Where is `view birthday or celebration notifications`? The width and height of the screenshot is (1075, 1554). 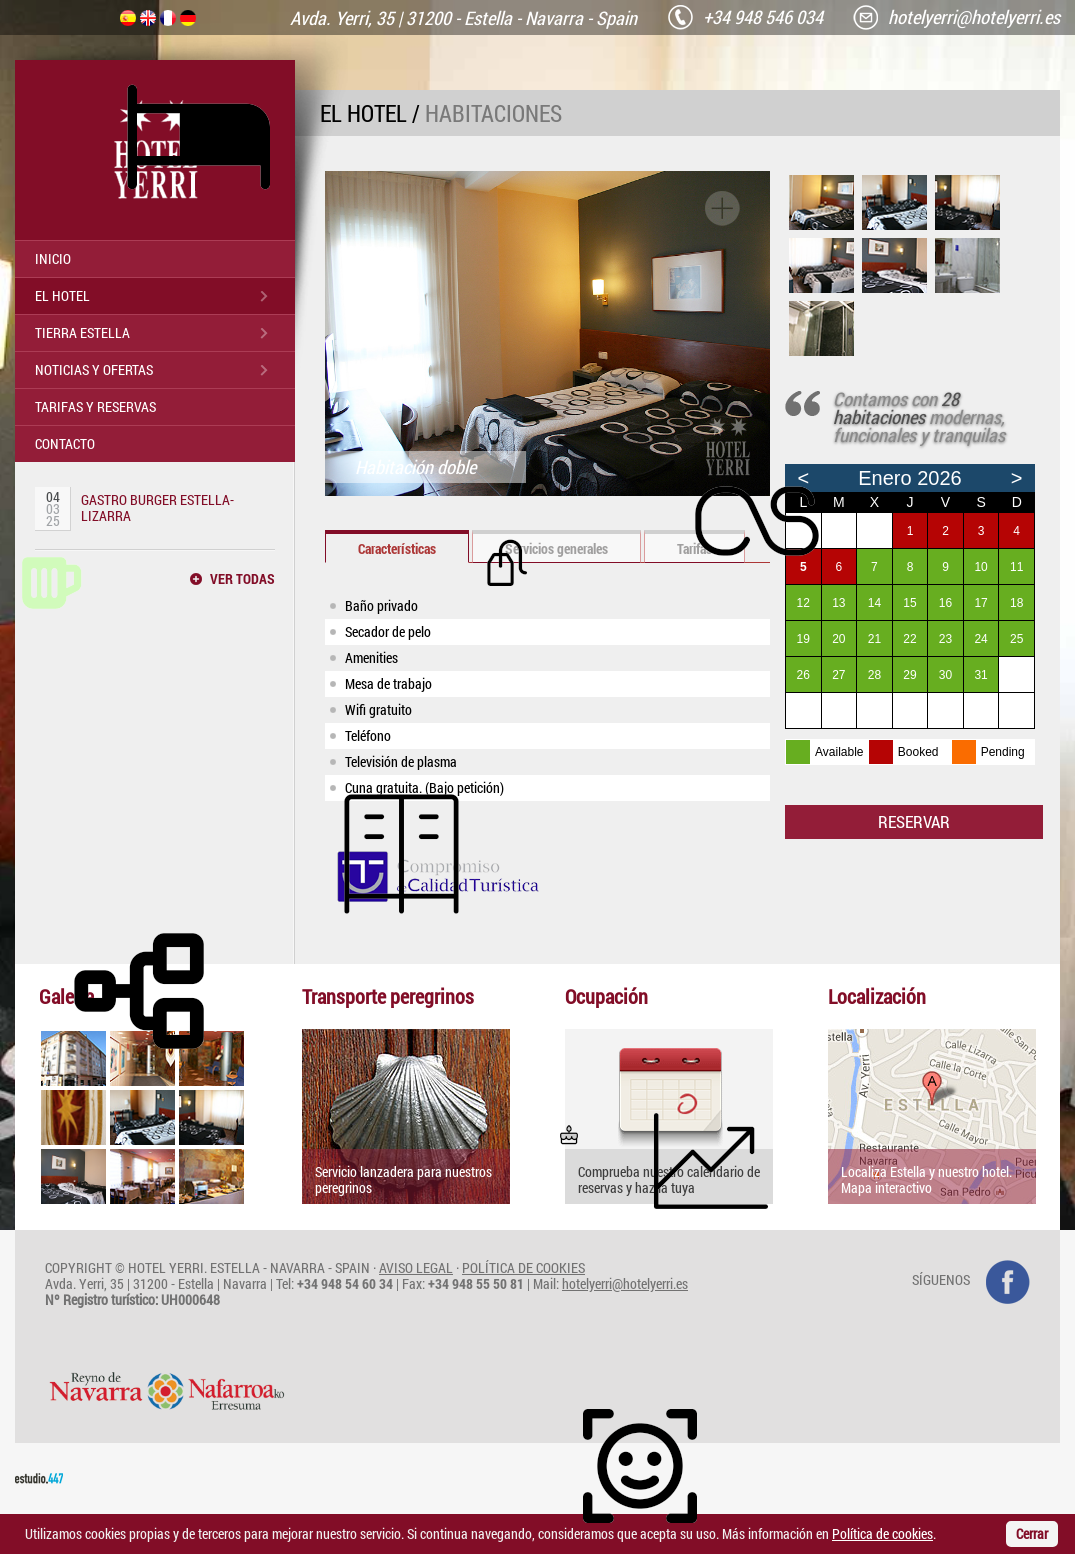
view birthday or celebration notifications is located at coordinates (569, 1136).